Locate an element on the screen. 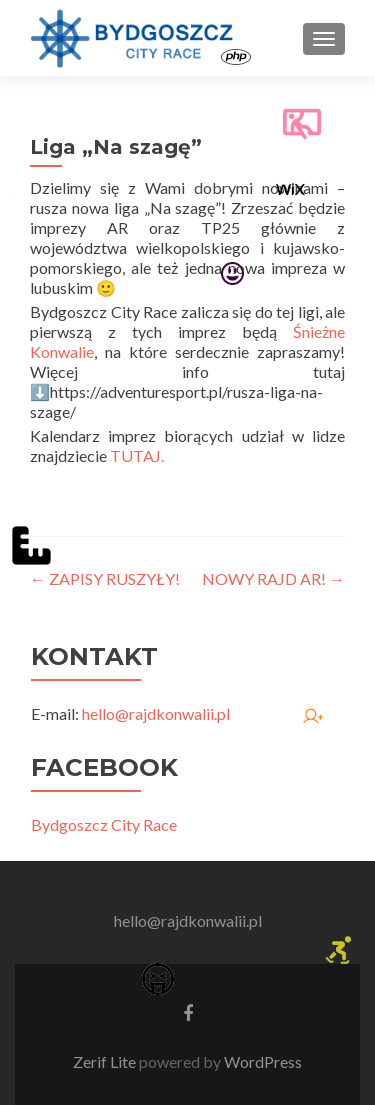  access measurement tools is located at coordinates (31, 545).